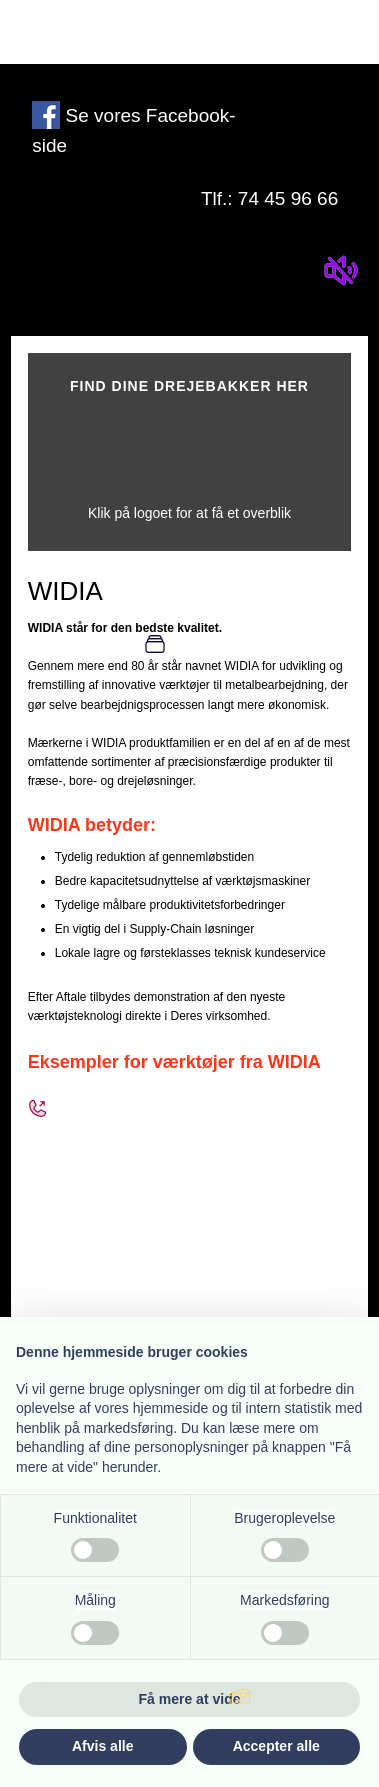  I want to click on cheese or dairy category in a food app, so click(240, 1697).